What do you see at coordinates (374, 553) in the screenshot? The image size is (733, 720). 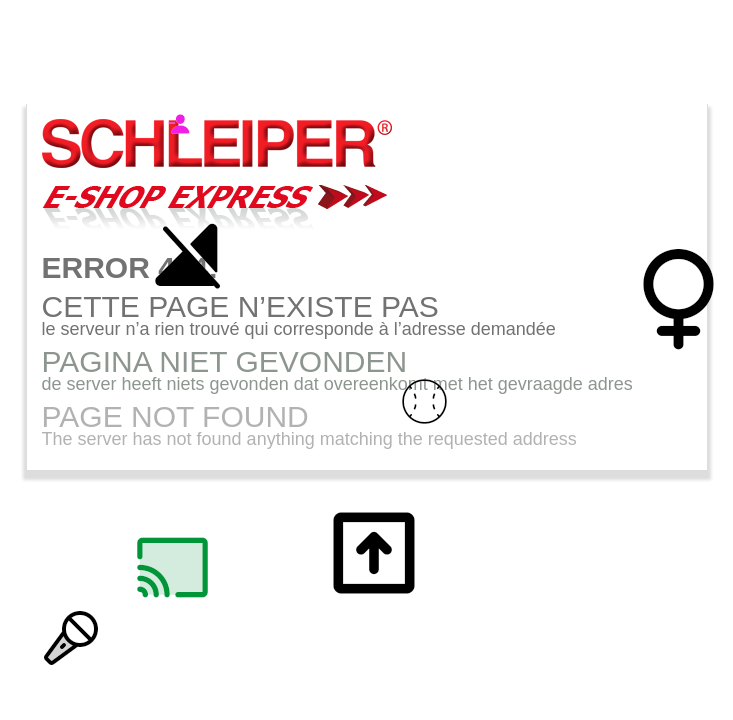 I see `upload a file or document` at bounding box center [374, 553].